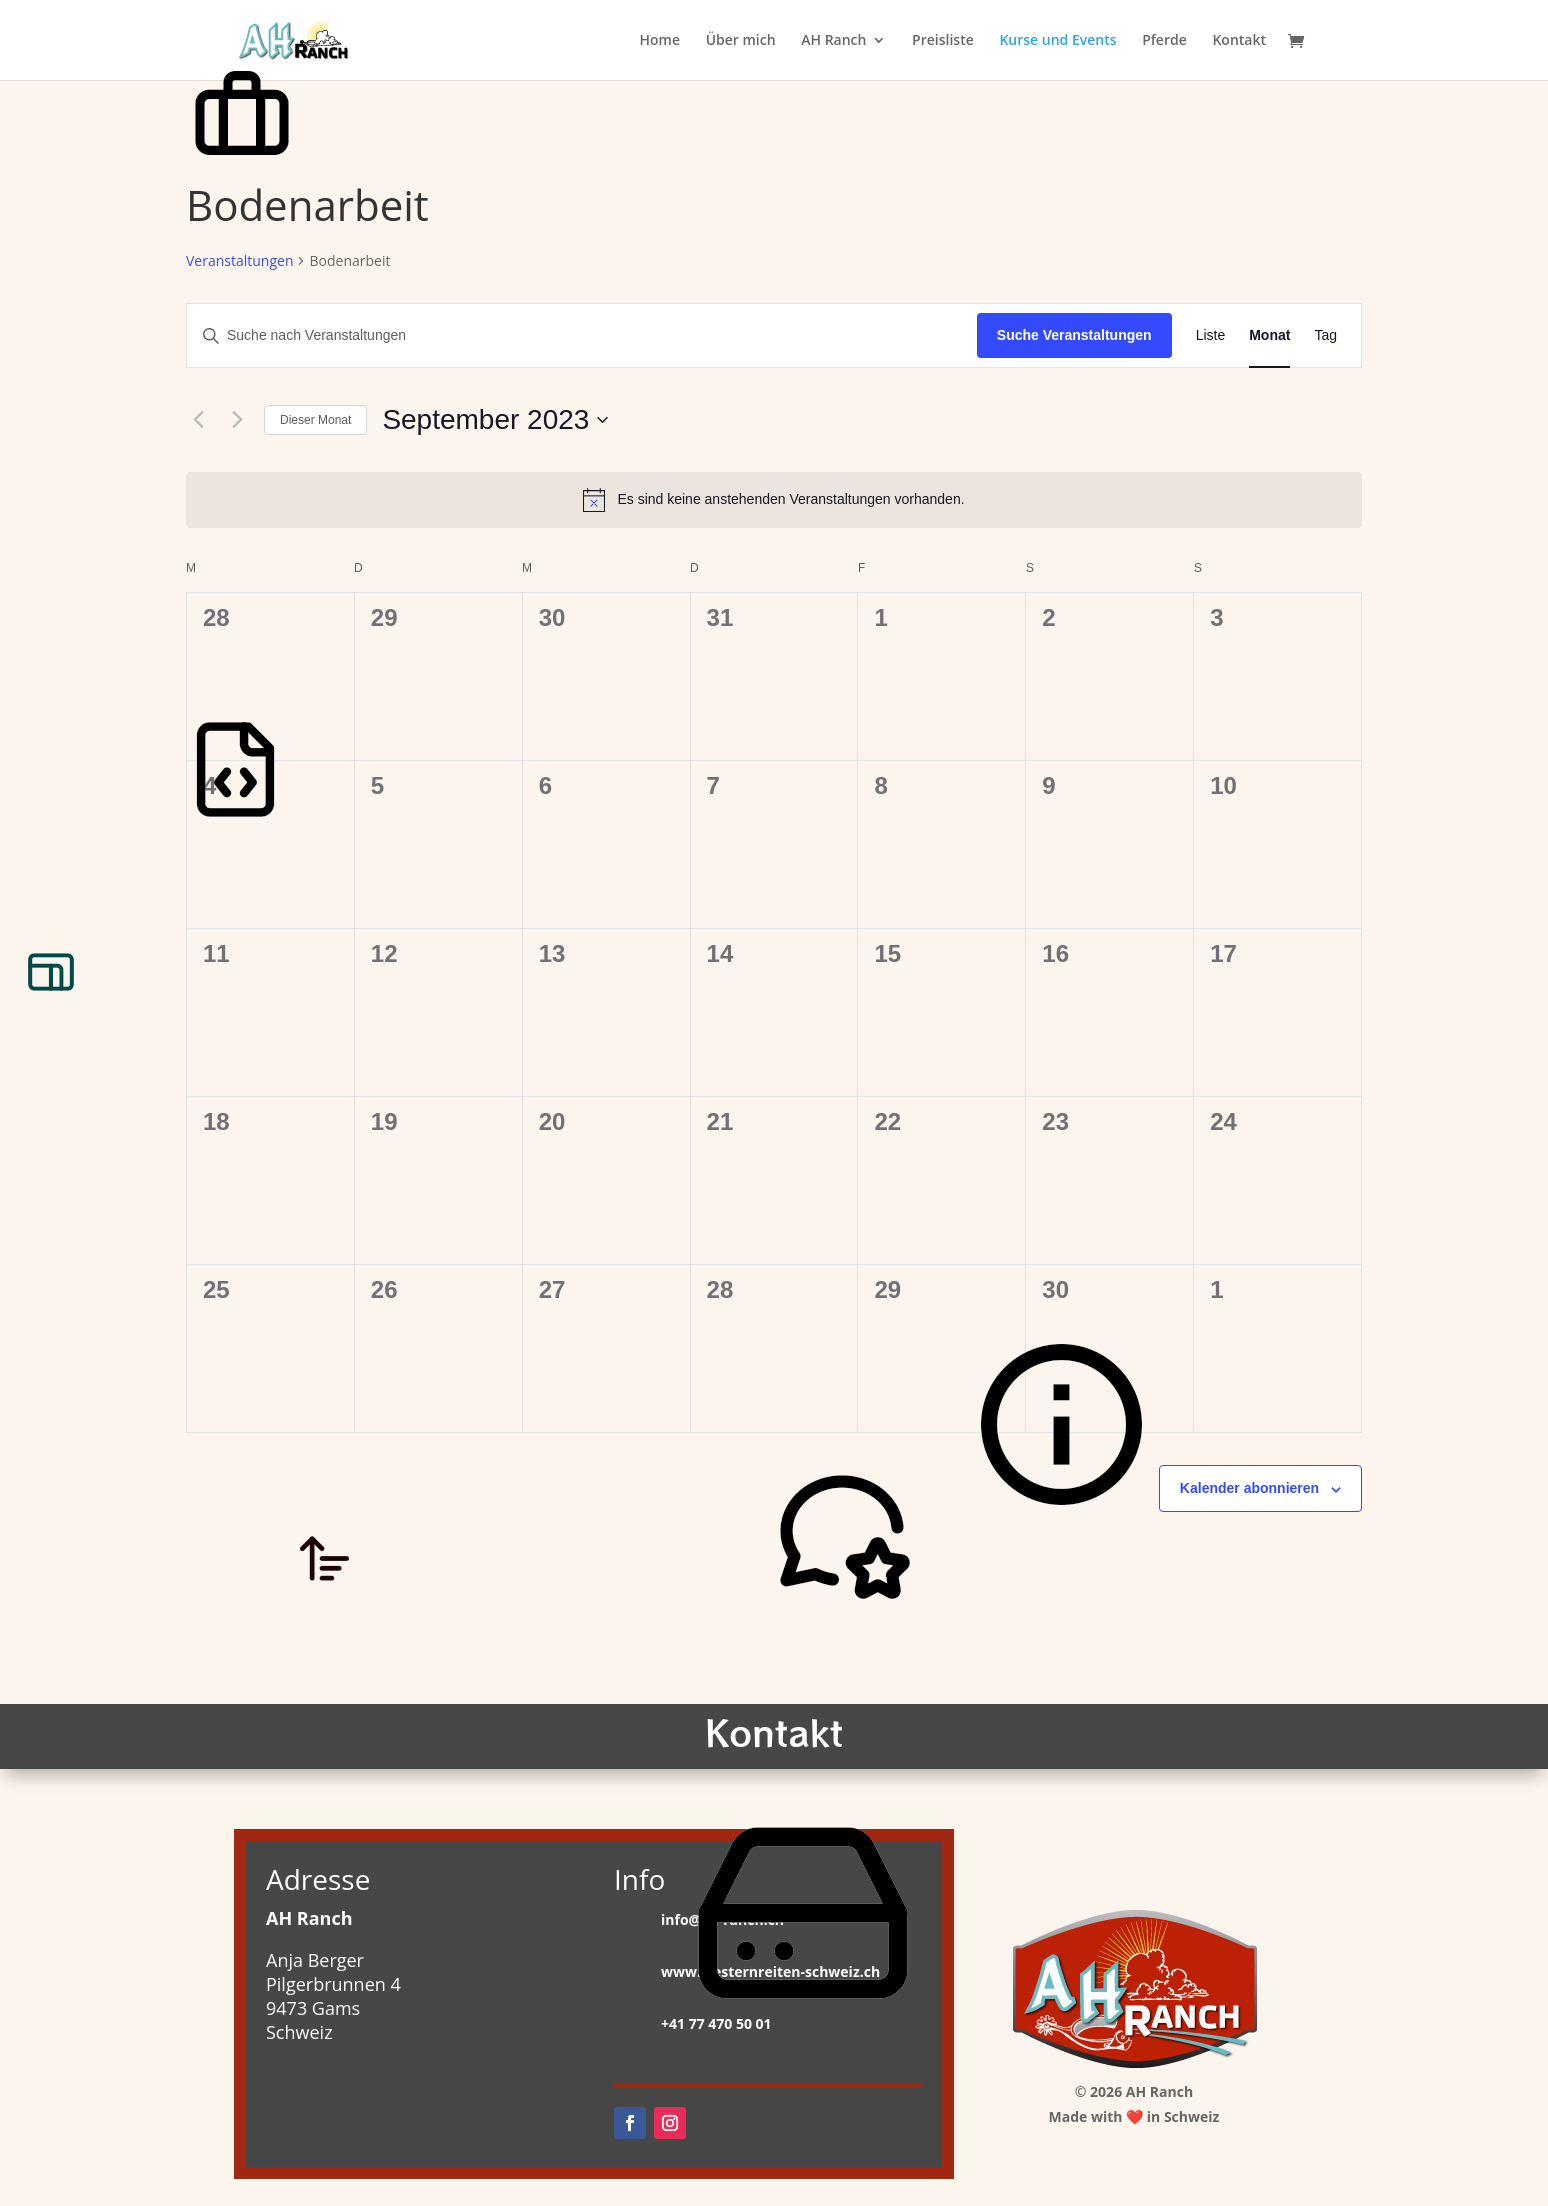 The image size is (1548, 2206). I want to click on mark a conversation as favorite, so click(842, 1531).